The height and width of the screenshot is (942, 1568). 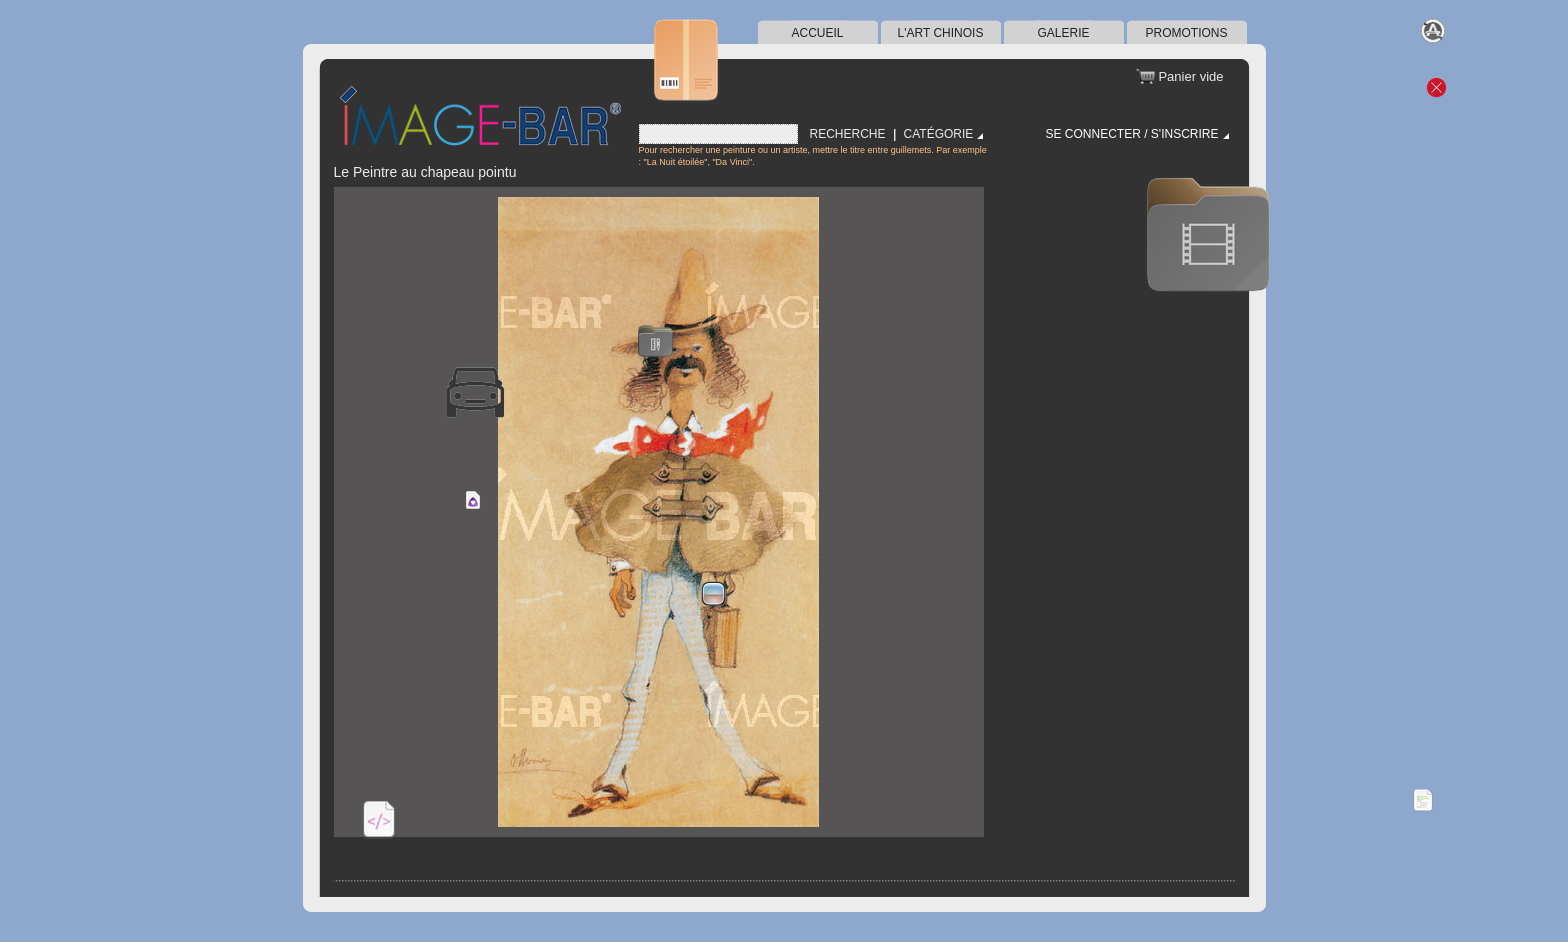 I want to click on meson build system configuration file, so click(x=473, y=500).